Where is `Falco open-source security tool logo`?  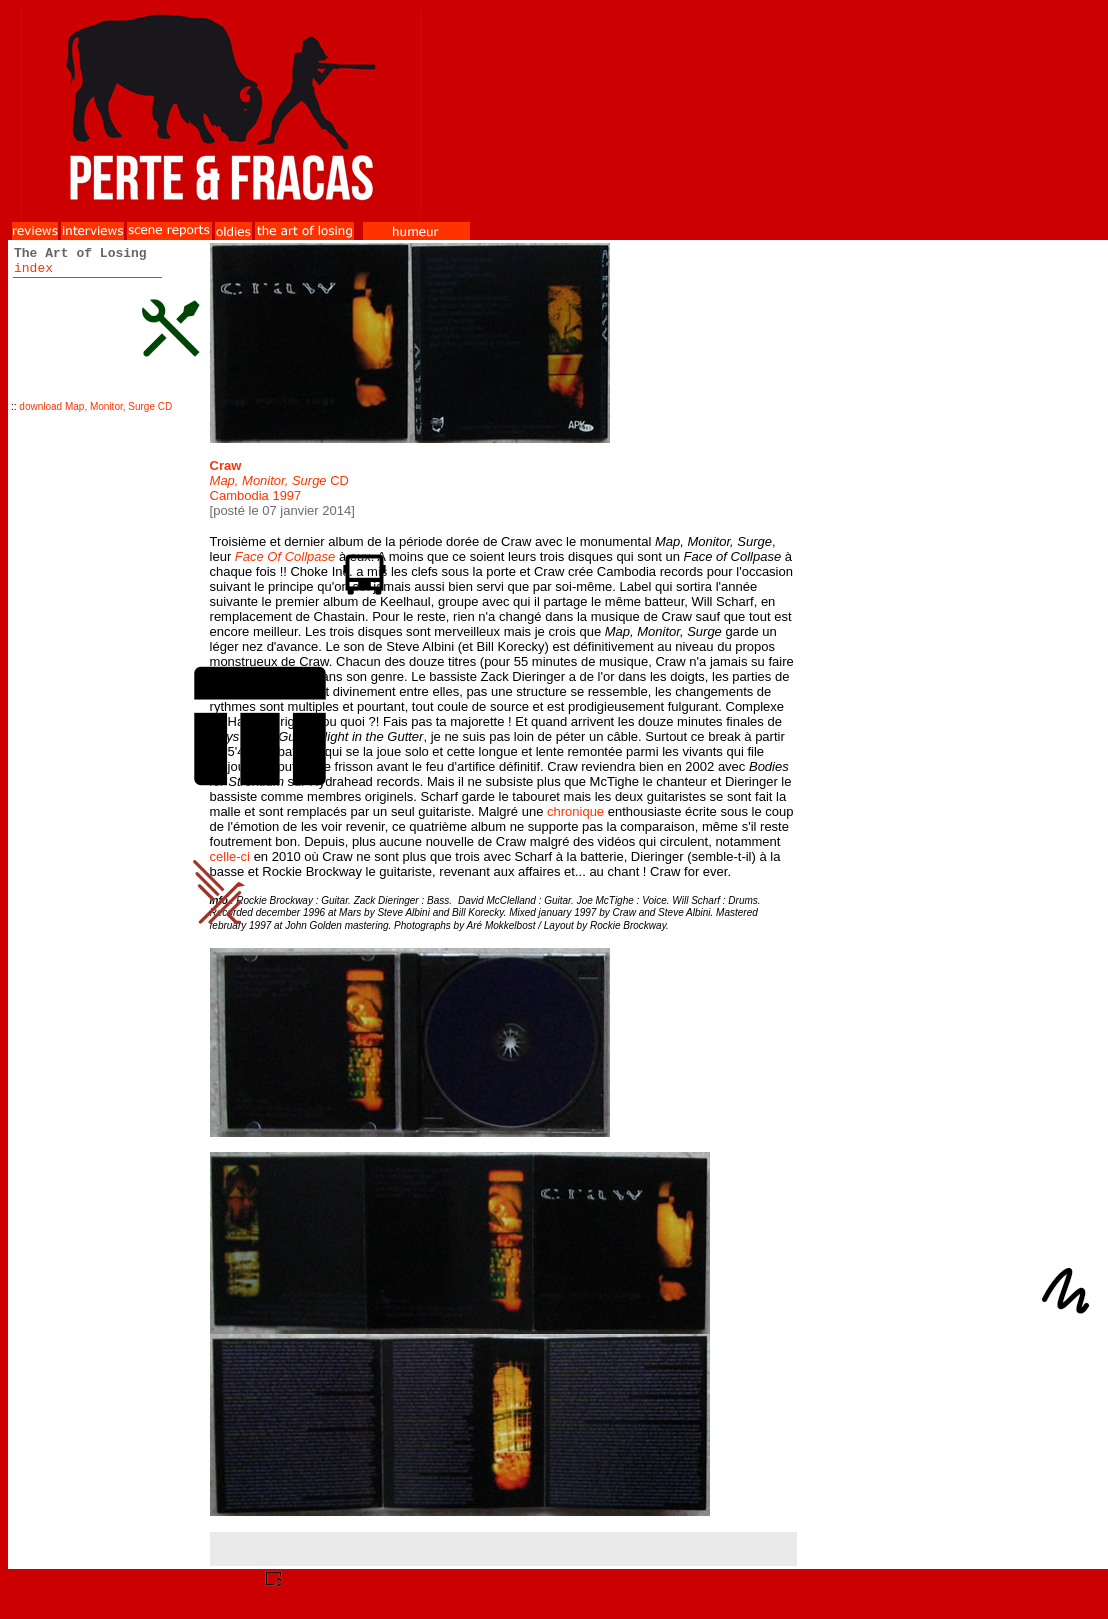 Falco open-source security tool logo is located at coordinates (219, 892).